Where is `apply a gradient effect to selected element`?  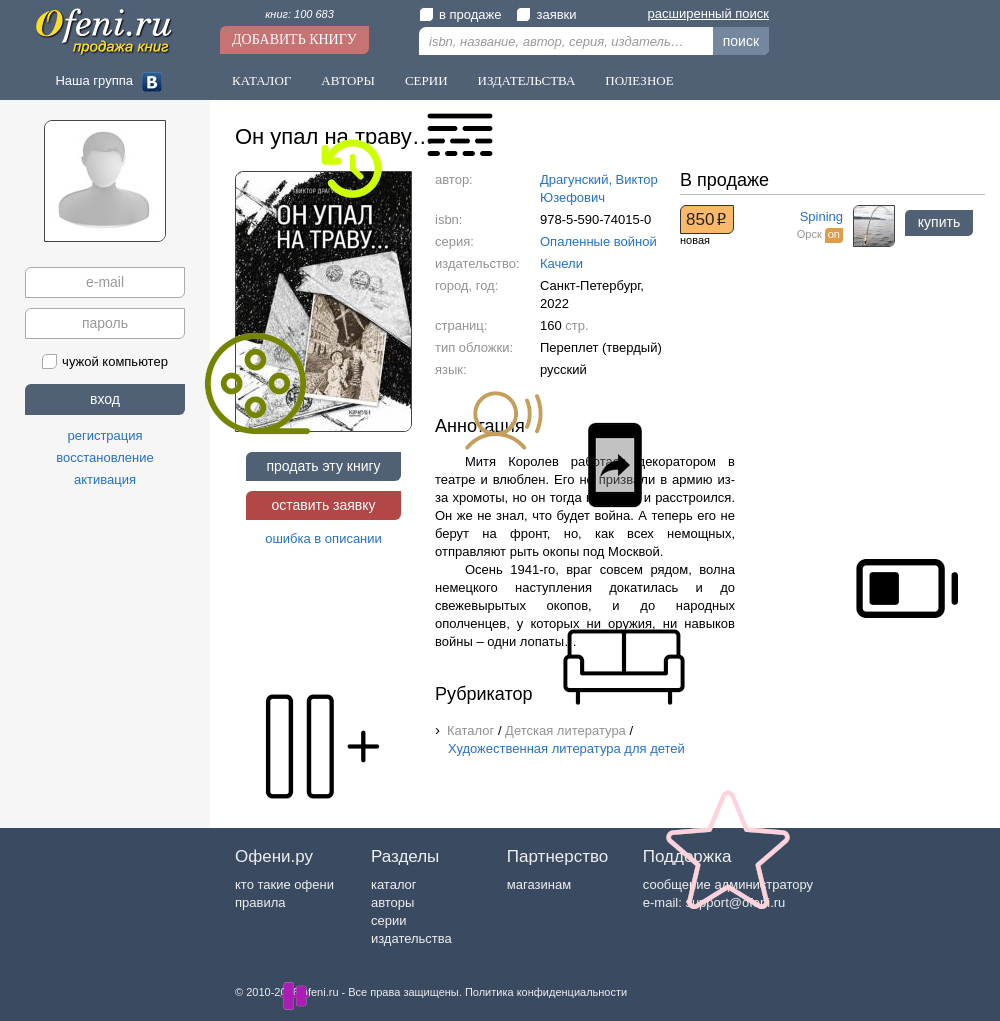
apply a gradient effect to selected element is located at coordinates (460, 136).